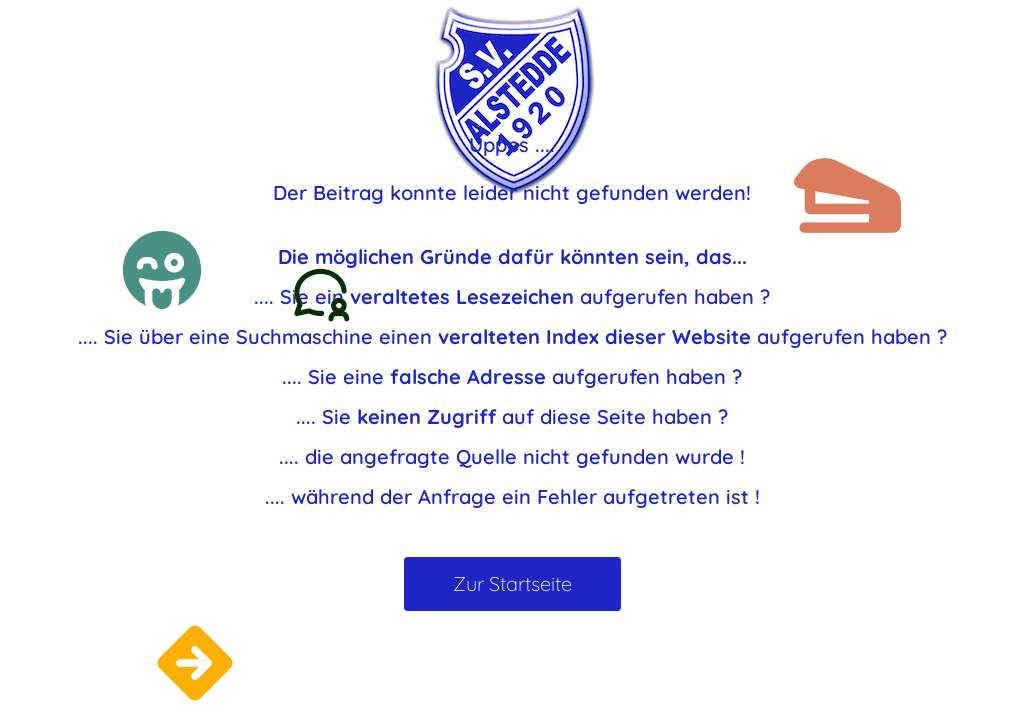 The height and width of the screenshot is (720, 1024). I want to click on navigate to next step or section, so click(195, 663).